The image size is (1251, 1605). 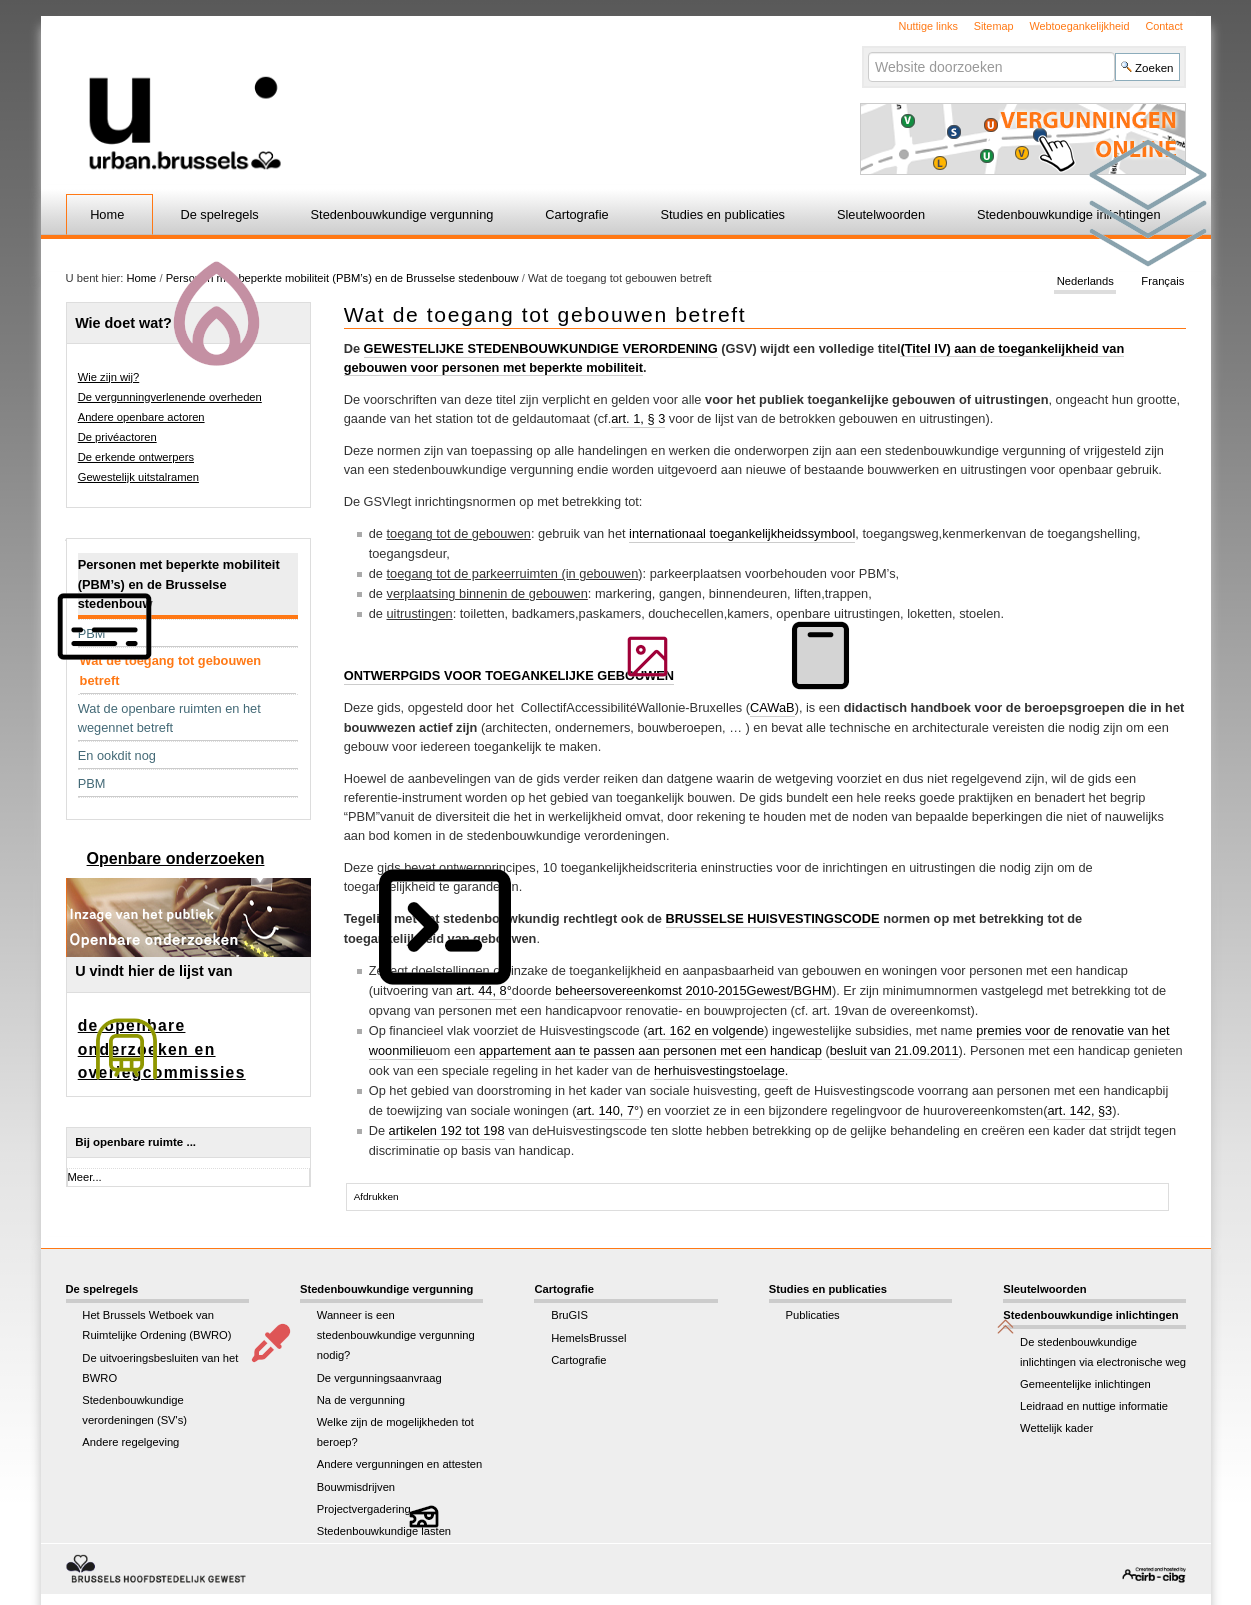 I want to click on view subway or metro transit options, so click(x=126, y=1051).